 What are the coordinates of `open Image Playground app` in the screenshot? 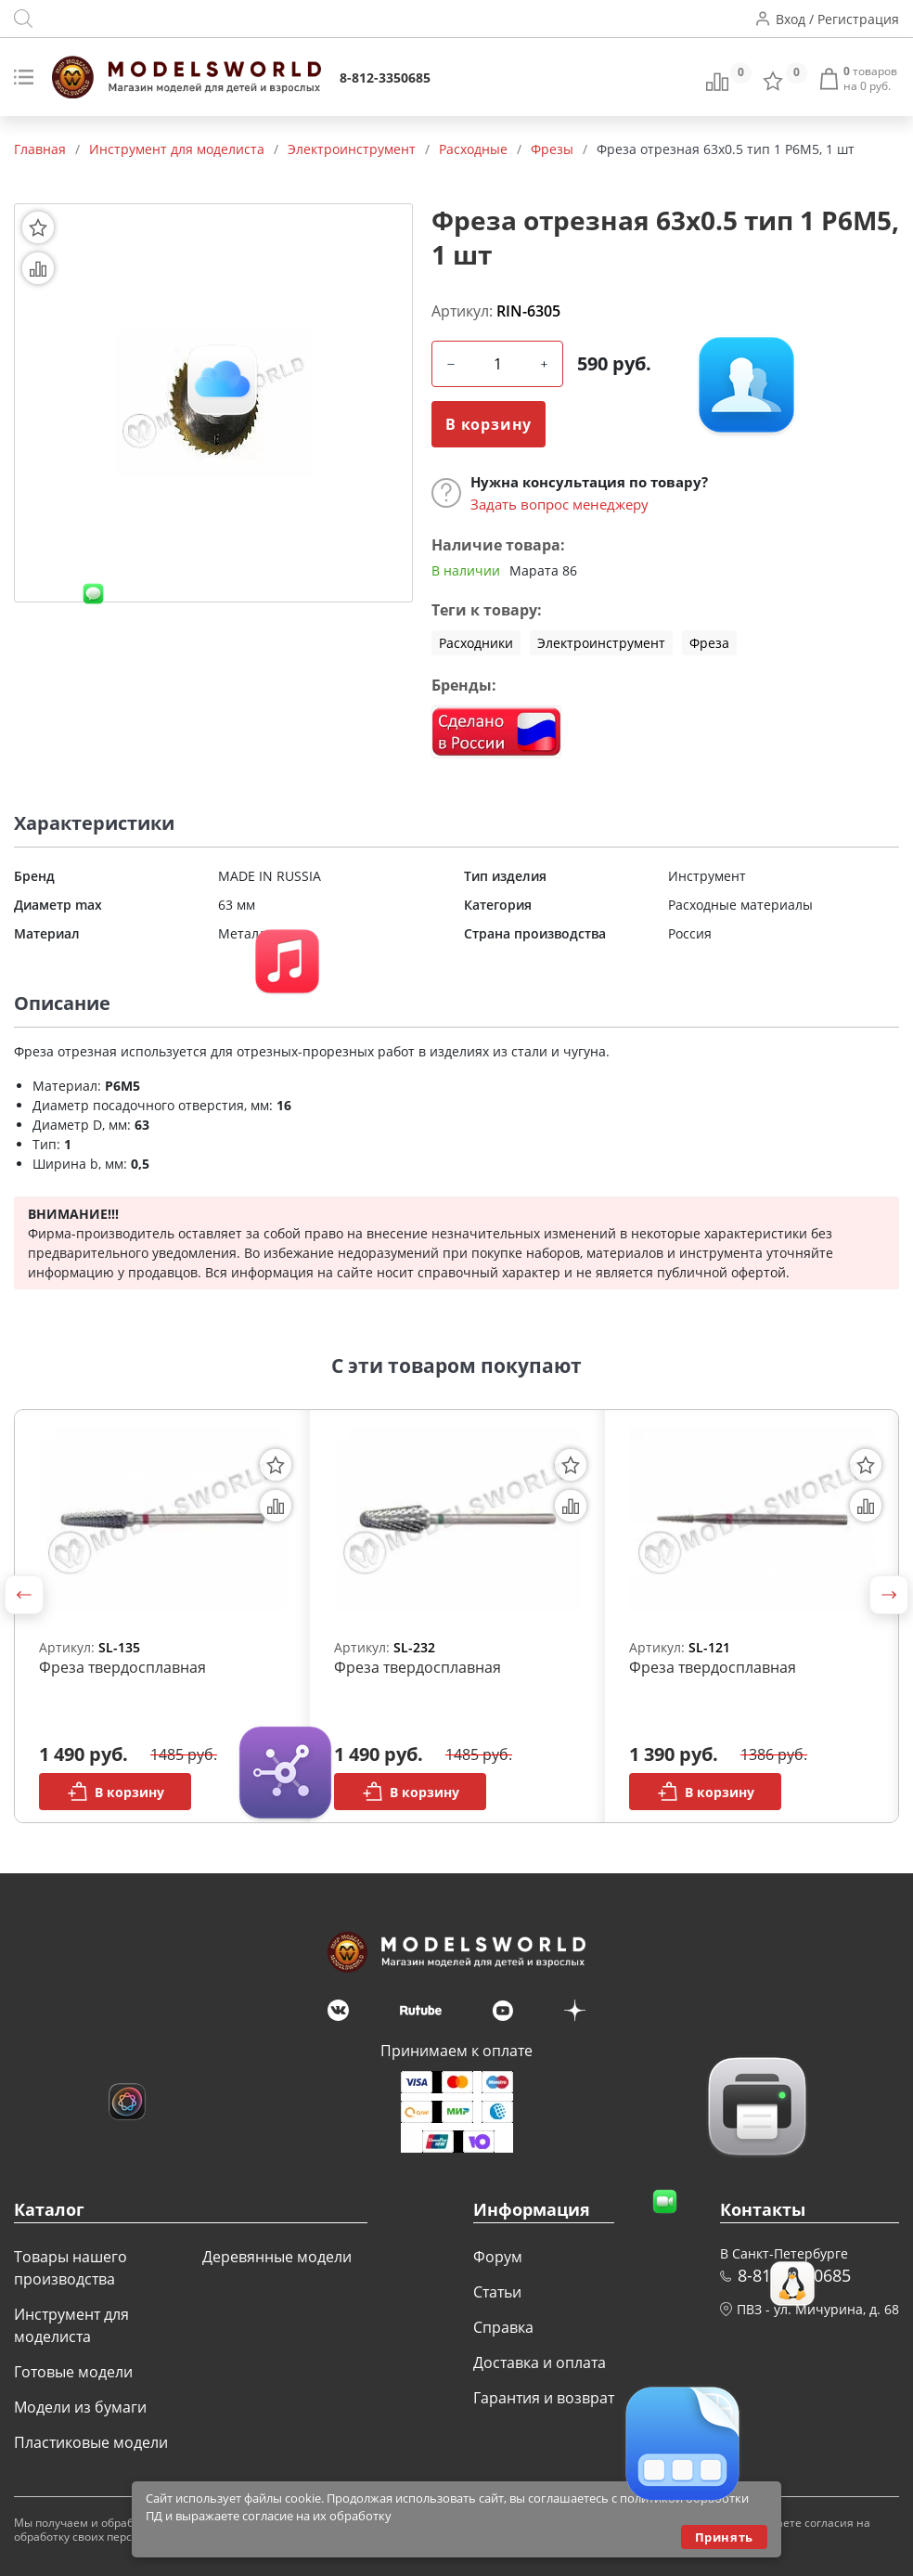 It's located at (127, 2102).